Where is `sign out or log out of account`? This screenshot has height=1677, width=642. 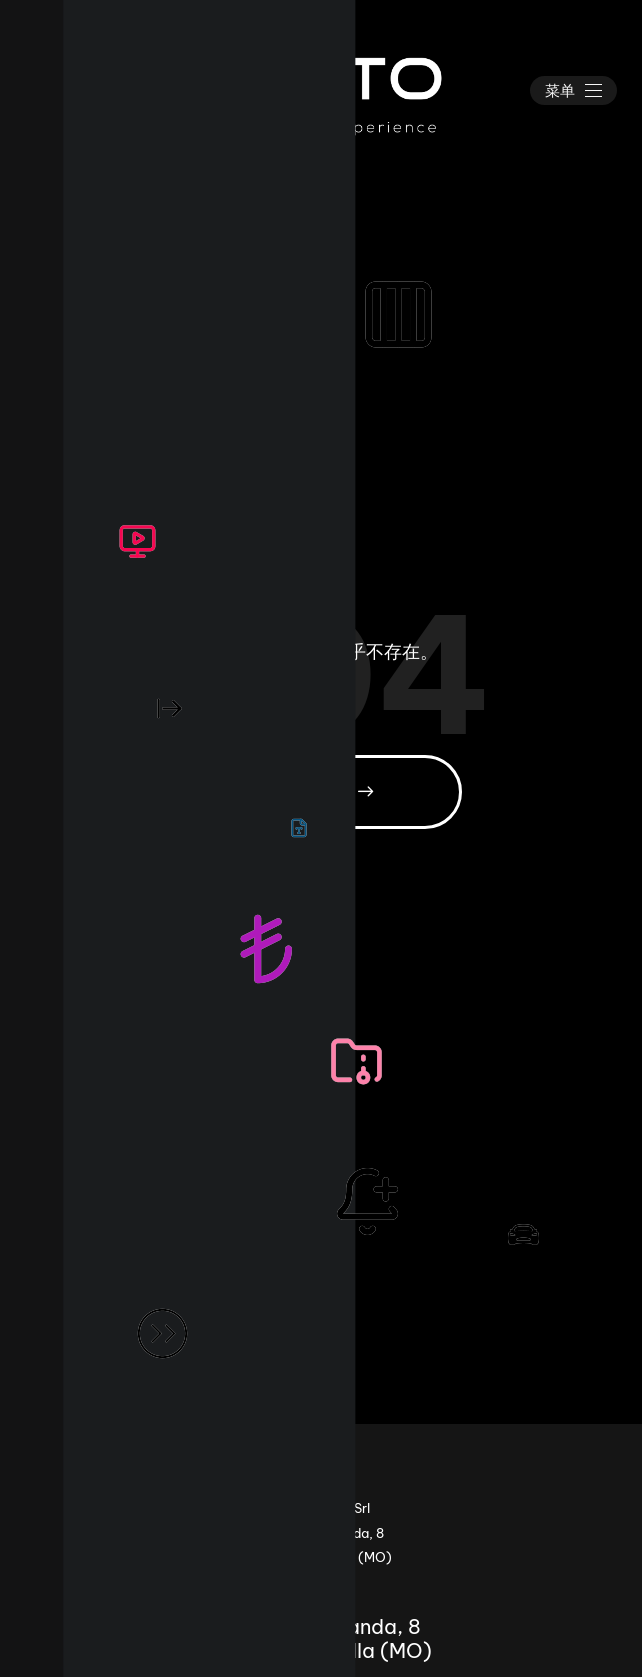
sign out or log out of account is located at coordinates (169, 708).